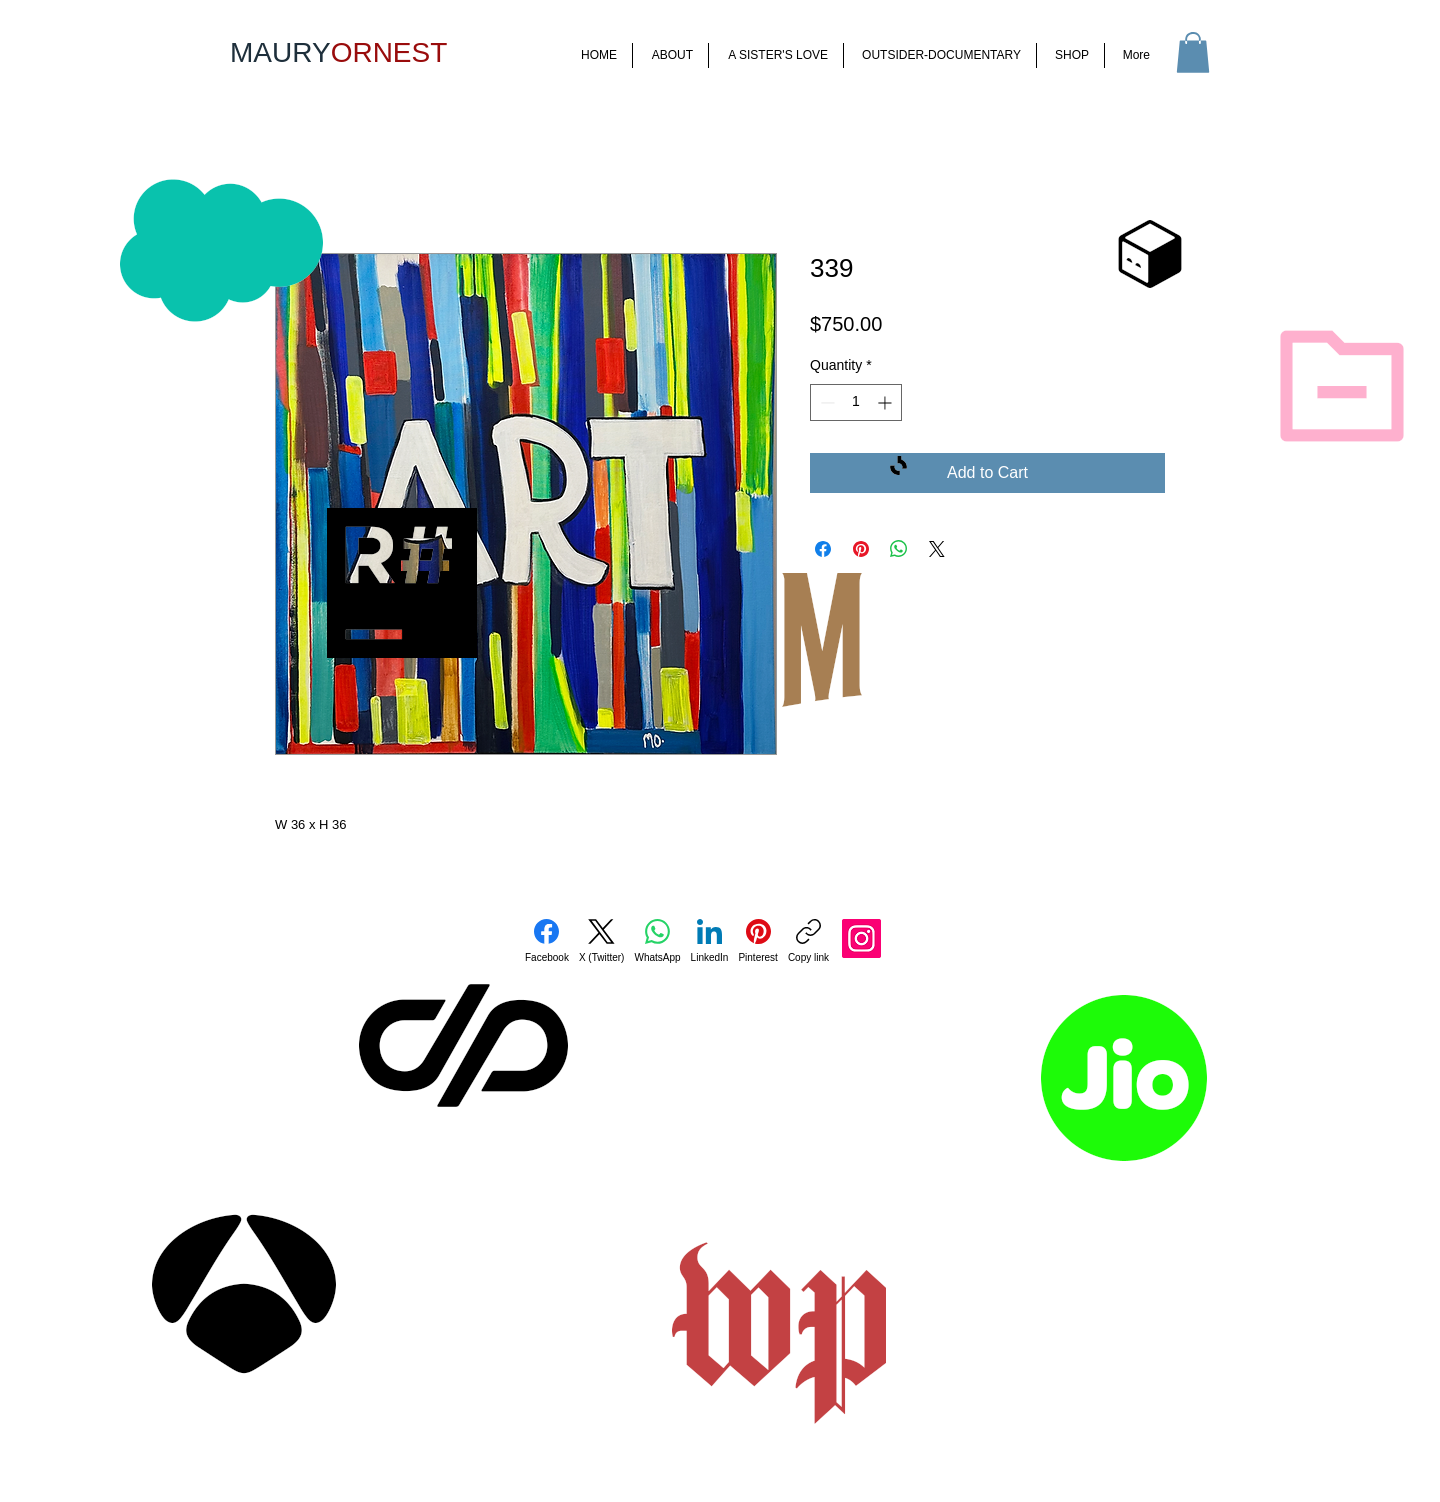 This screenshot has width=1440, height=1502. Describe the element at coordinates (898, 465) in the screenshot. I see `open the Radio France app` at that location.